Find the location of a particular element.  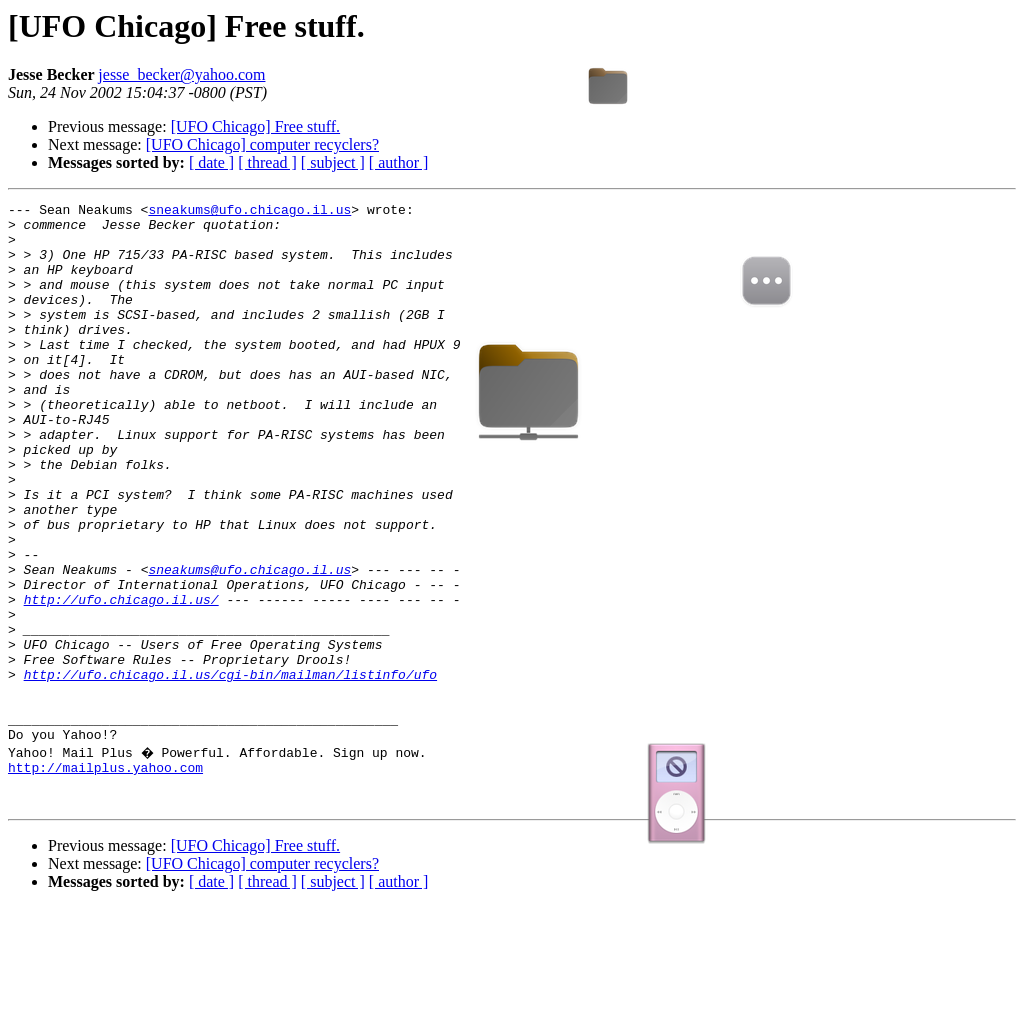

access a remote or network folder is located at coordinates (528, 390).